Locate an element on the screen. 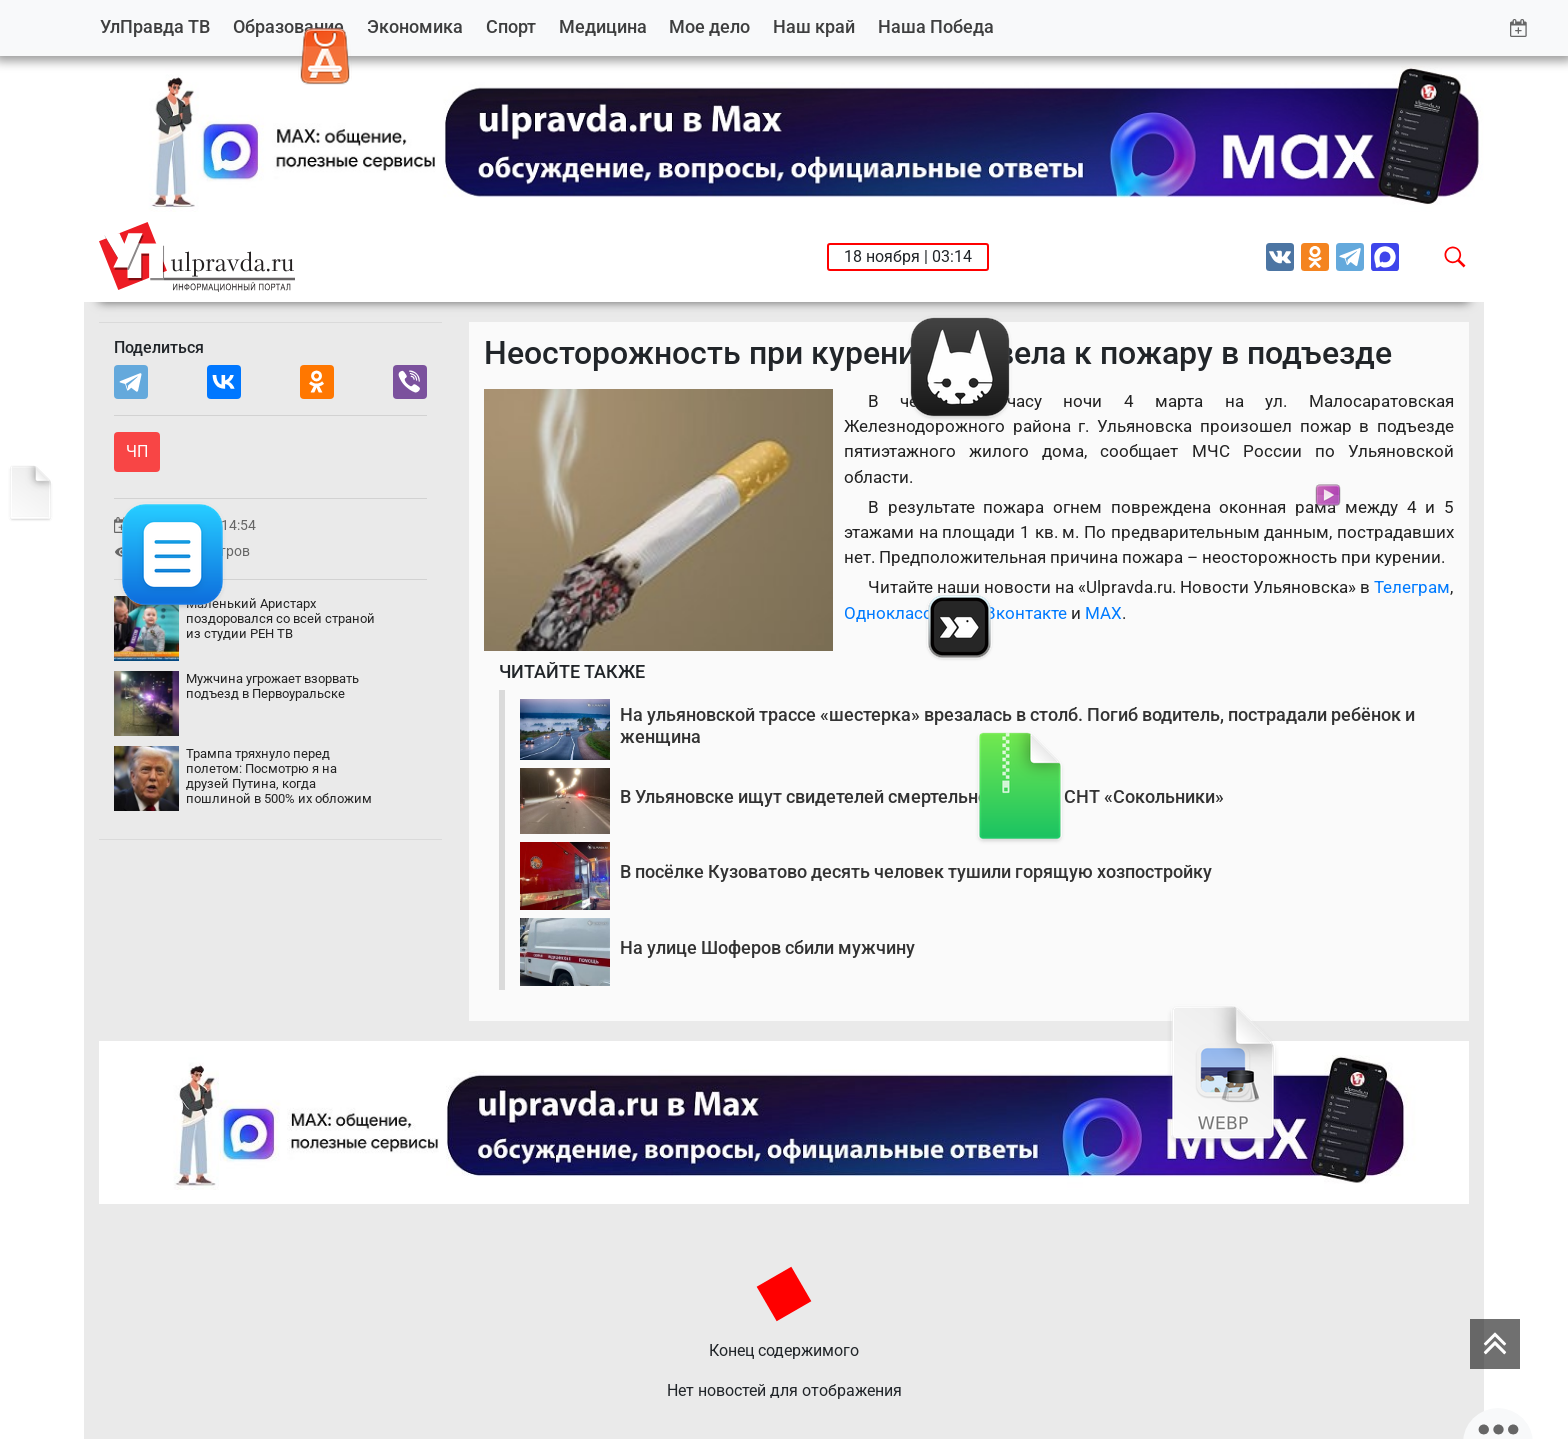 The height and width of the screenshot is (1439, 1568). open the app center to browse and install applications is located at coordinates (325, 56).